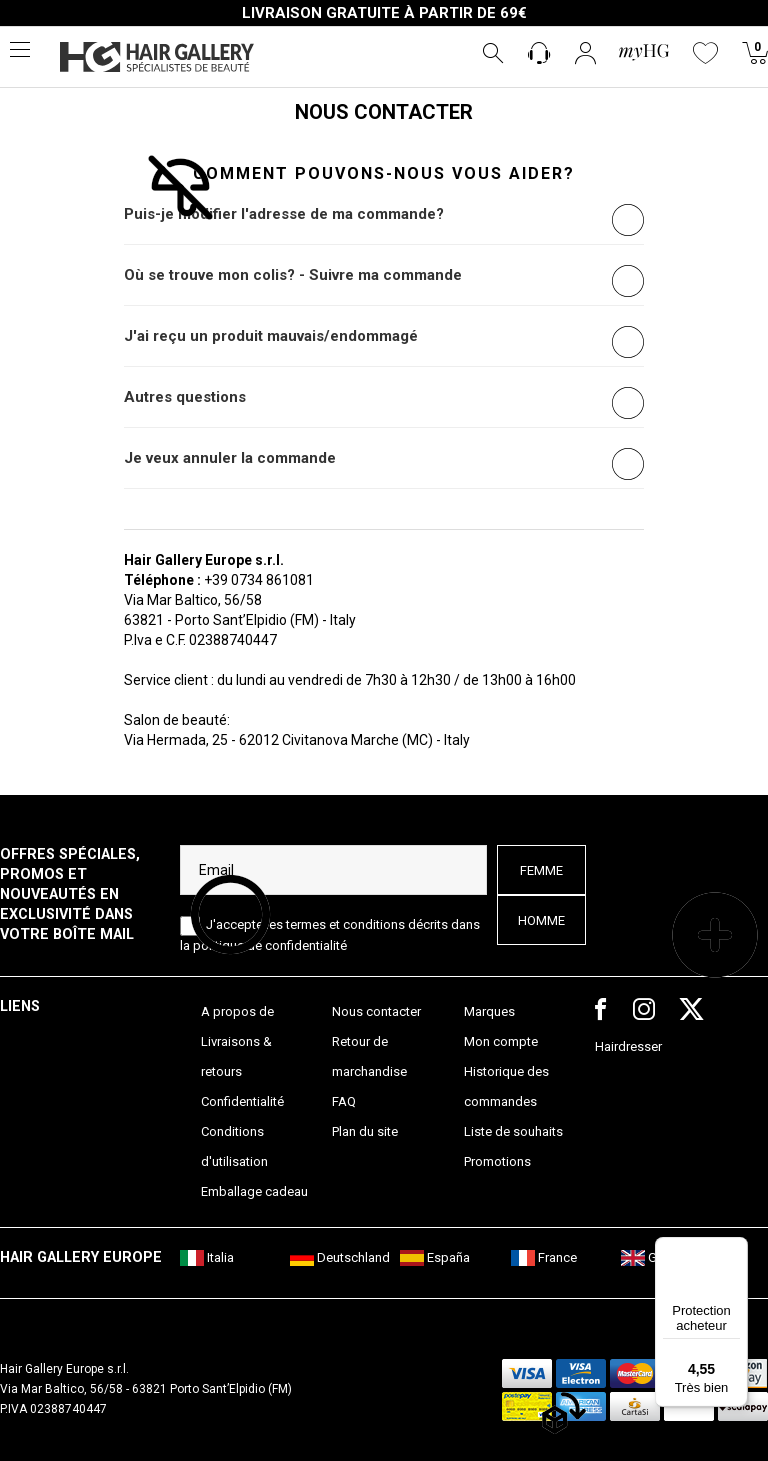  I want to click on weather protection disabled, so click(180, 187).